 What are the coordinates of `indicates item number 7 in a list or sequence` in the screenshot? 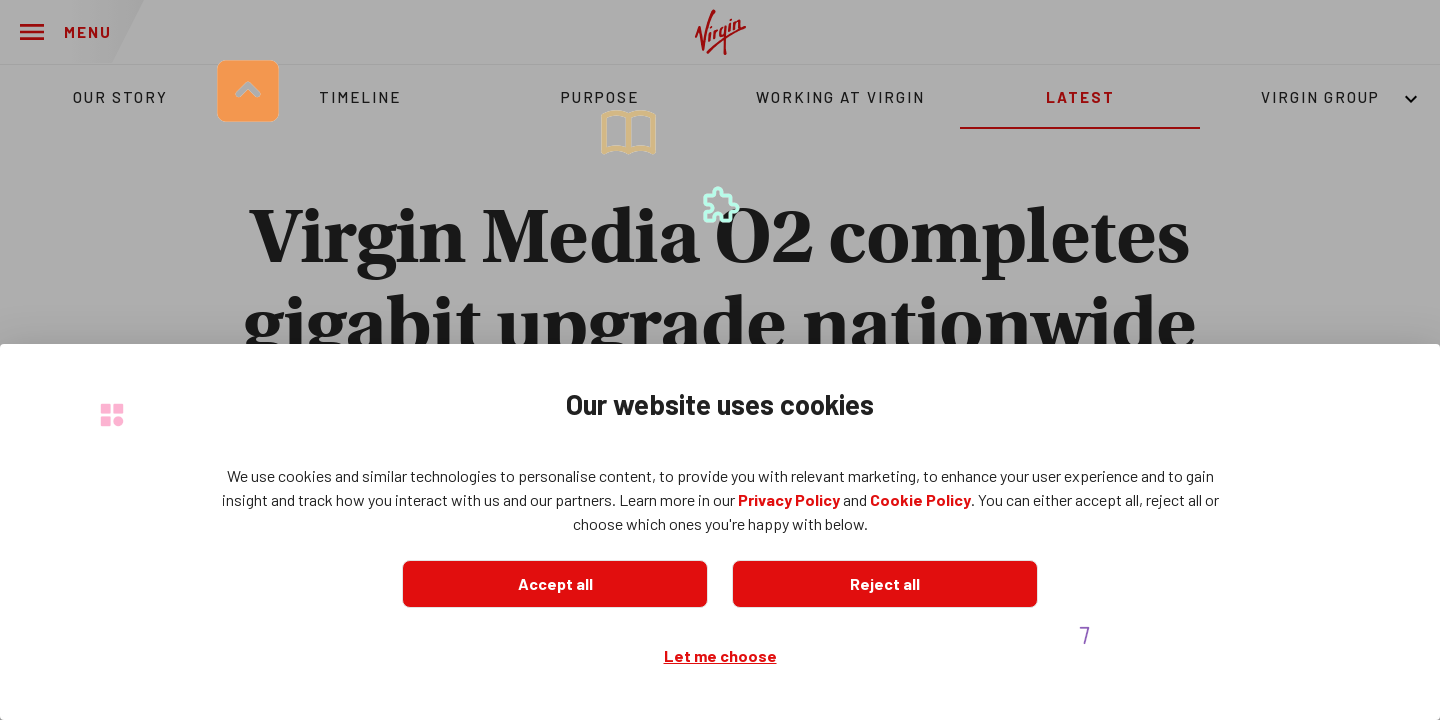 It's located at (1084, 635).